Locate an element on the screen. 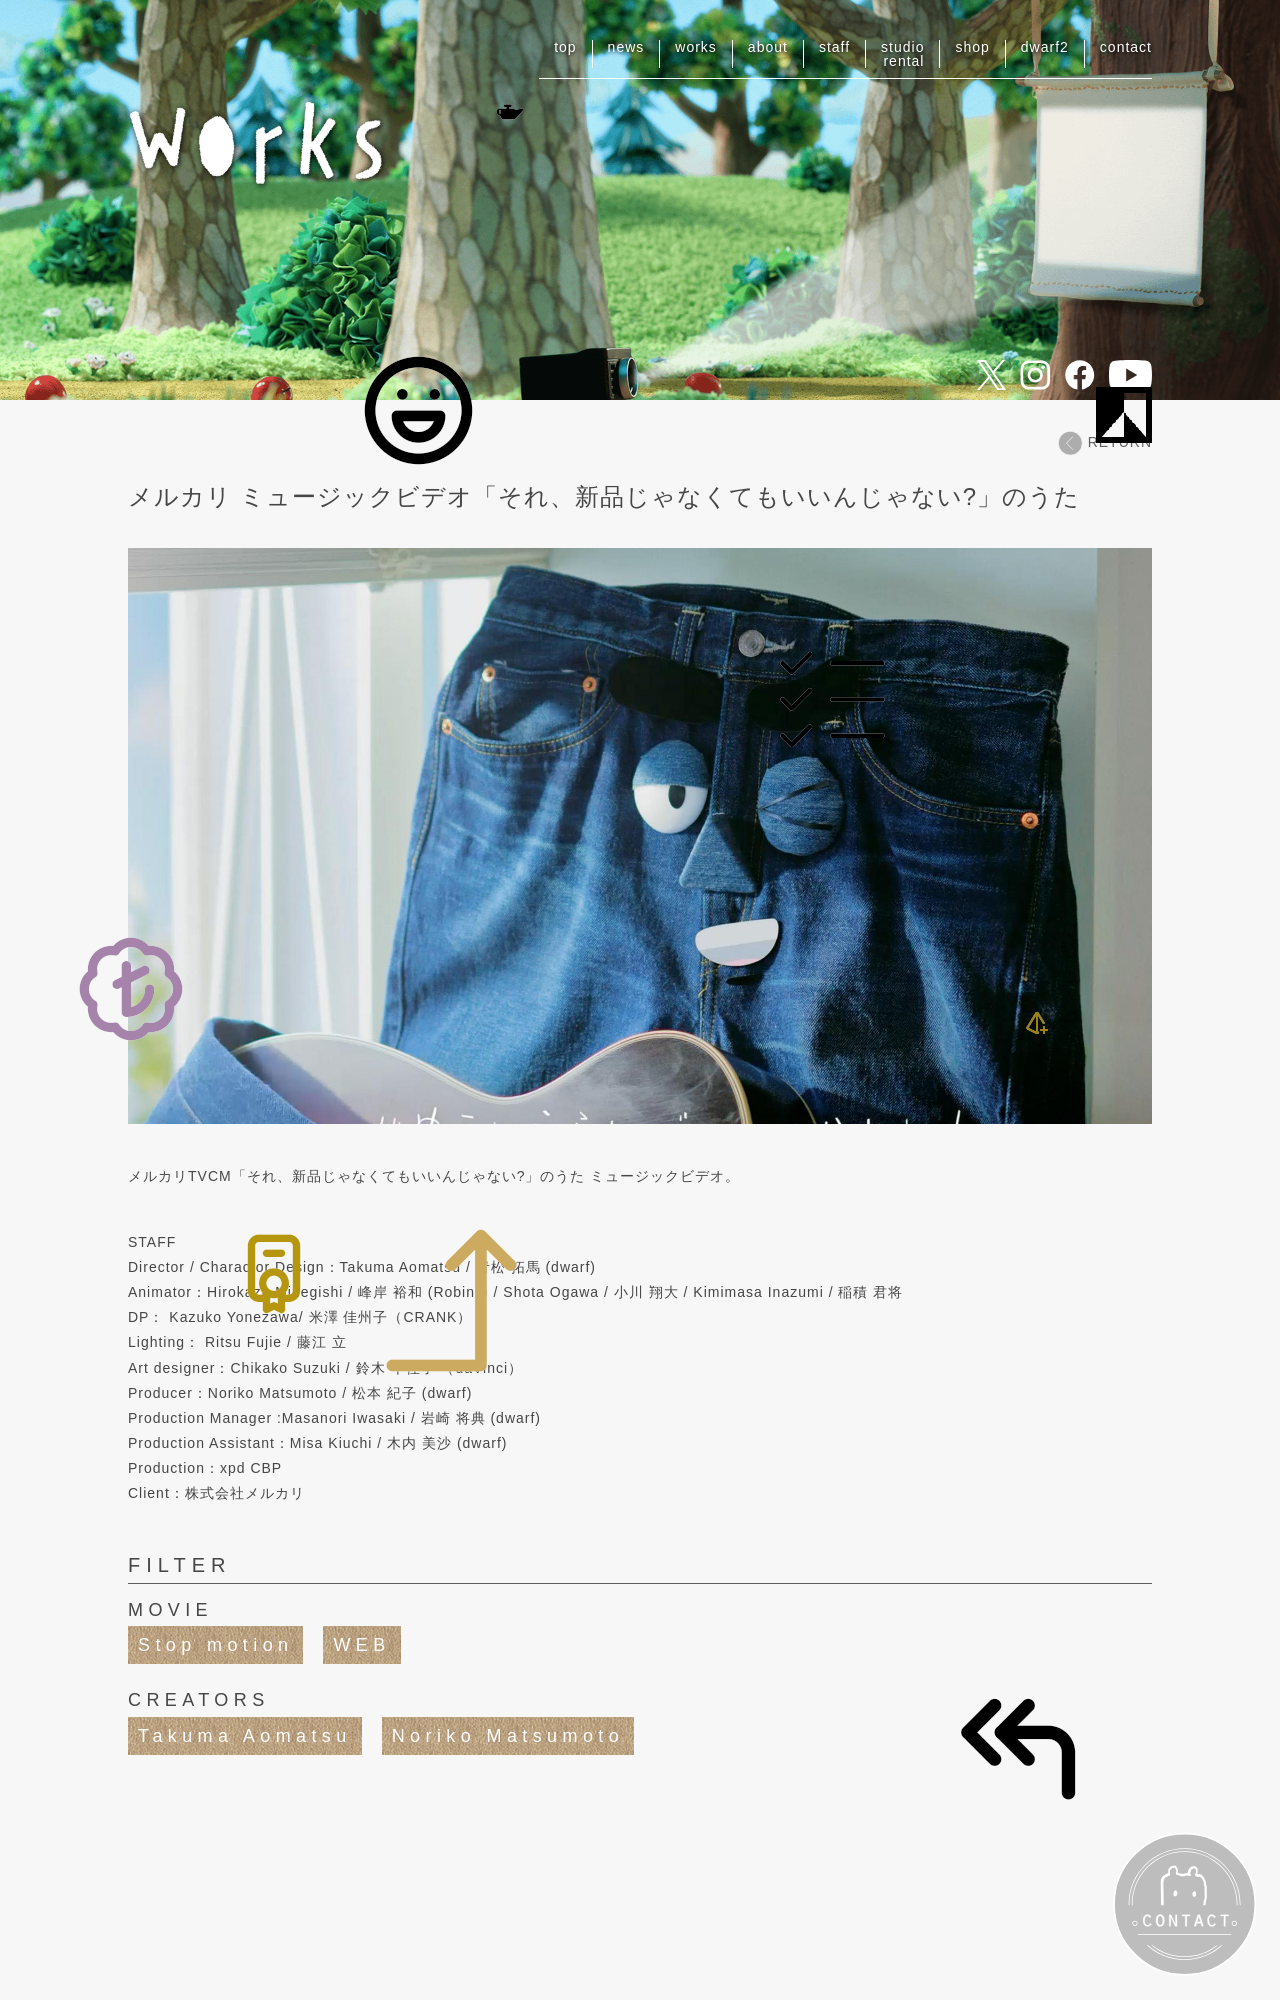 The width and height of the screenshot is (1280, 2000). view completed tasks or checklist is located at coordinates (832, 699).